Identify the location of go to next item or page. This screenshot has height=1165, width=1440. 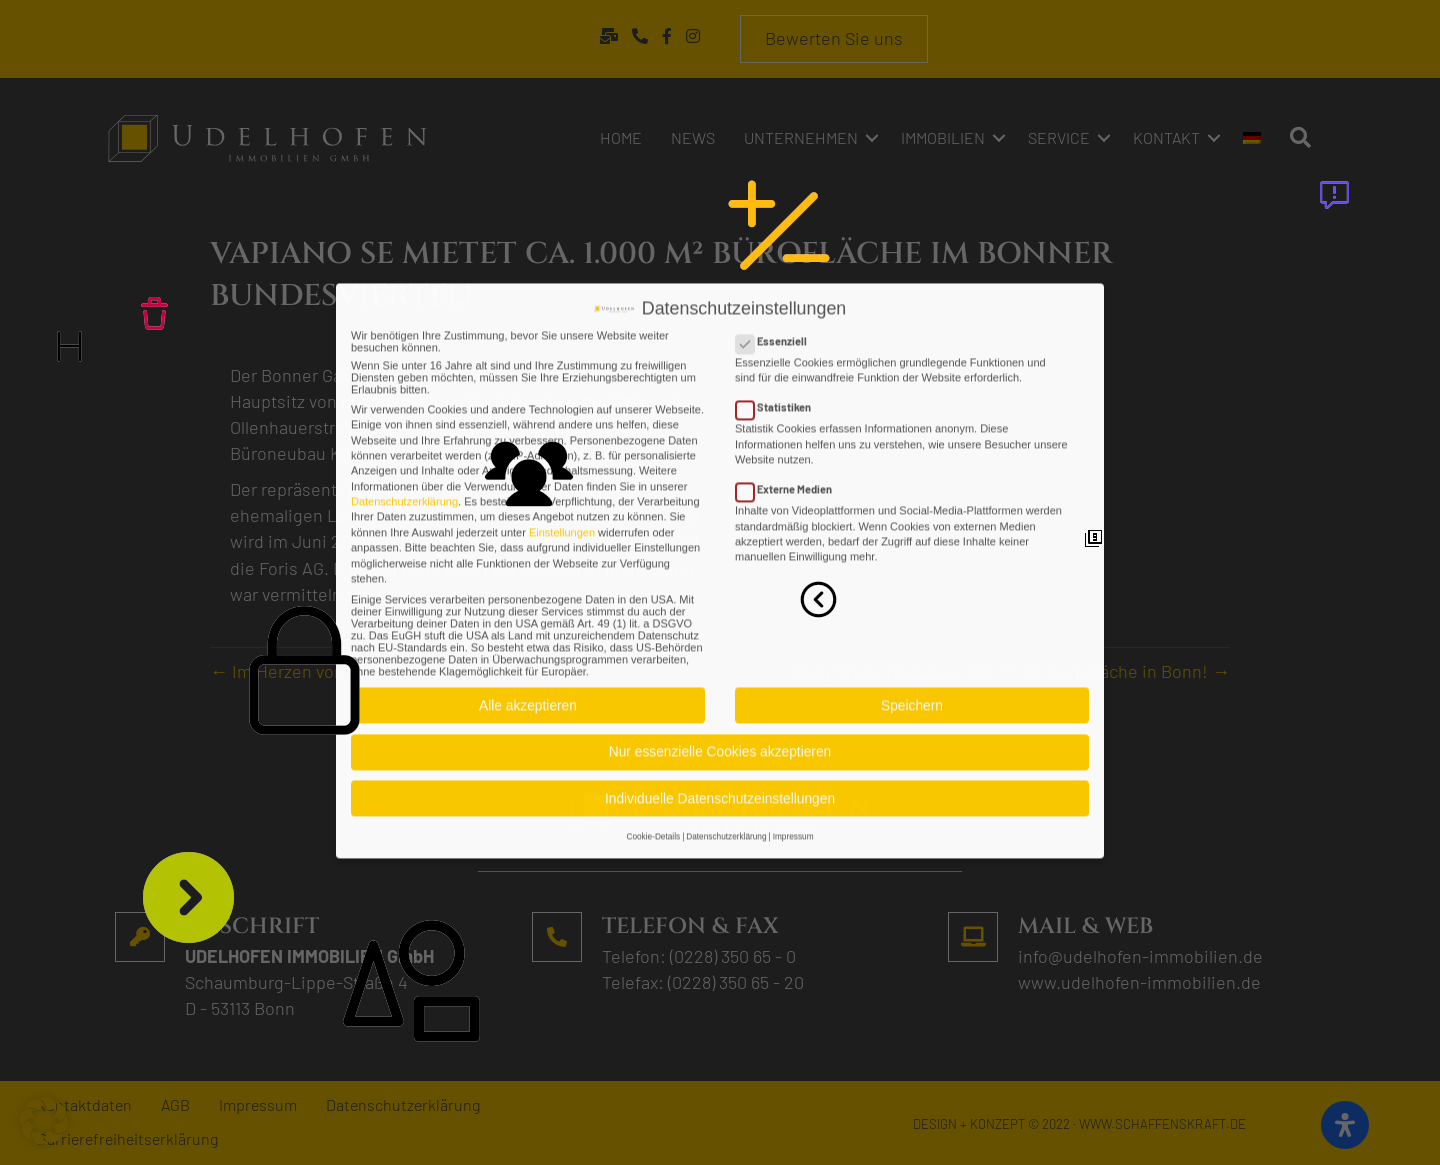
(188, 897).